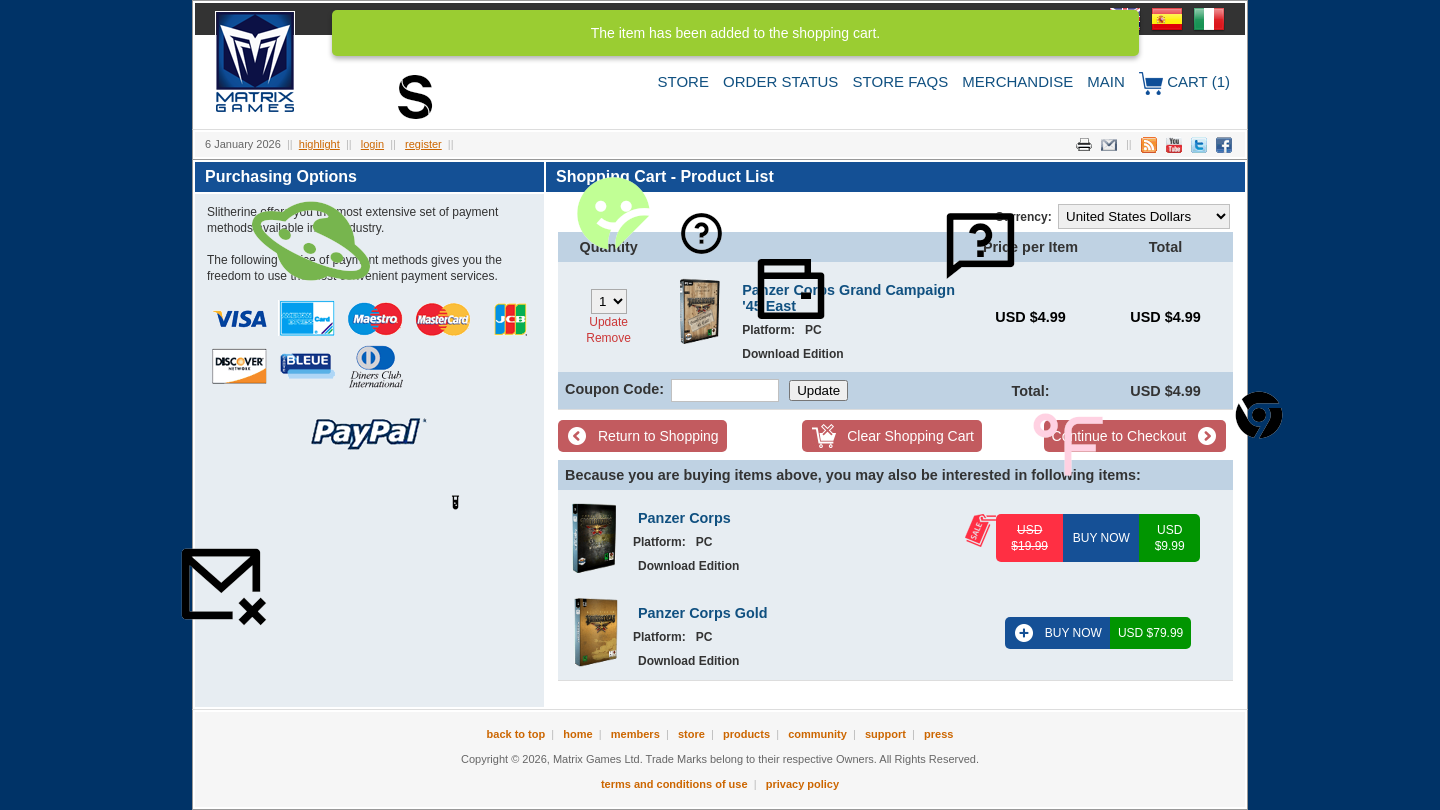 The width and height of the screenshot is (1440, 810). Describe the element at coordinates (311, 241) in the screenshot. I see `open hoppscotch api testing tool` at that location.